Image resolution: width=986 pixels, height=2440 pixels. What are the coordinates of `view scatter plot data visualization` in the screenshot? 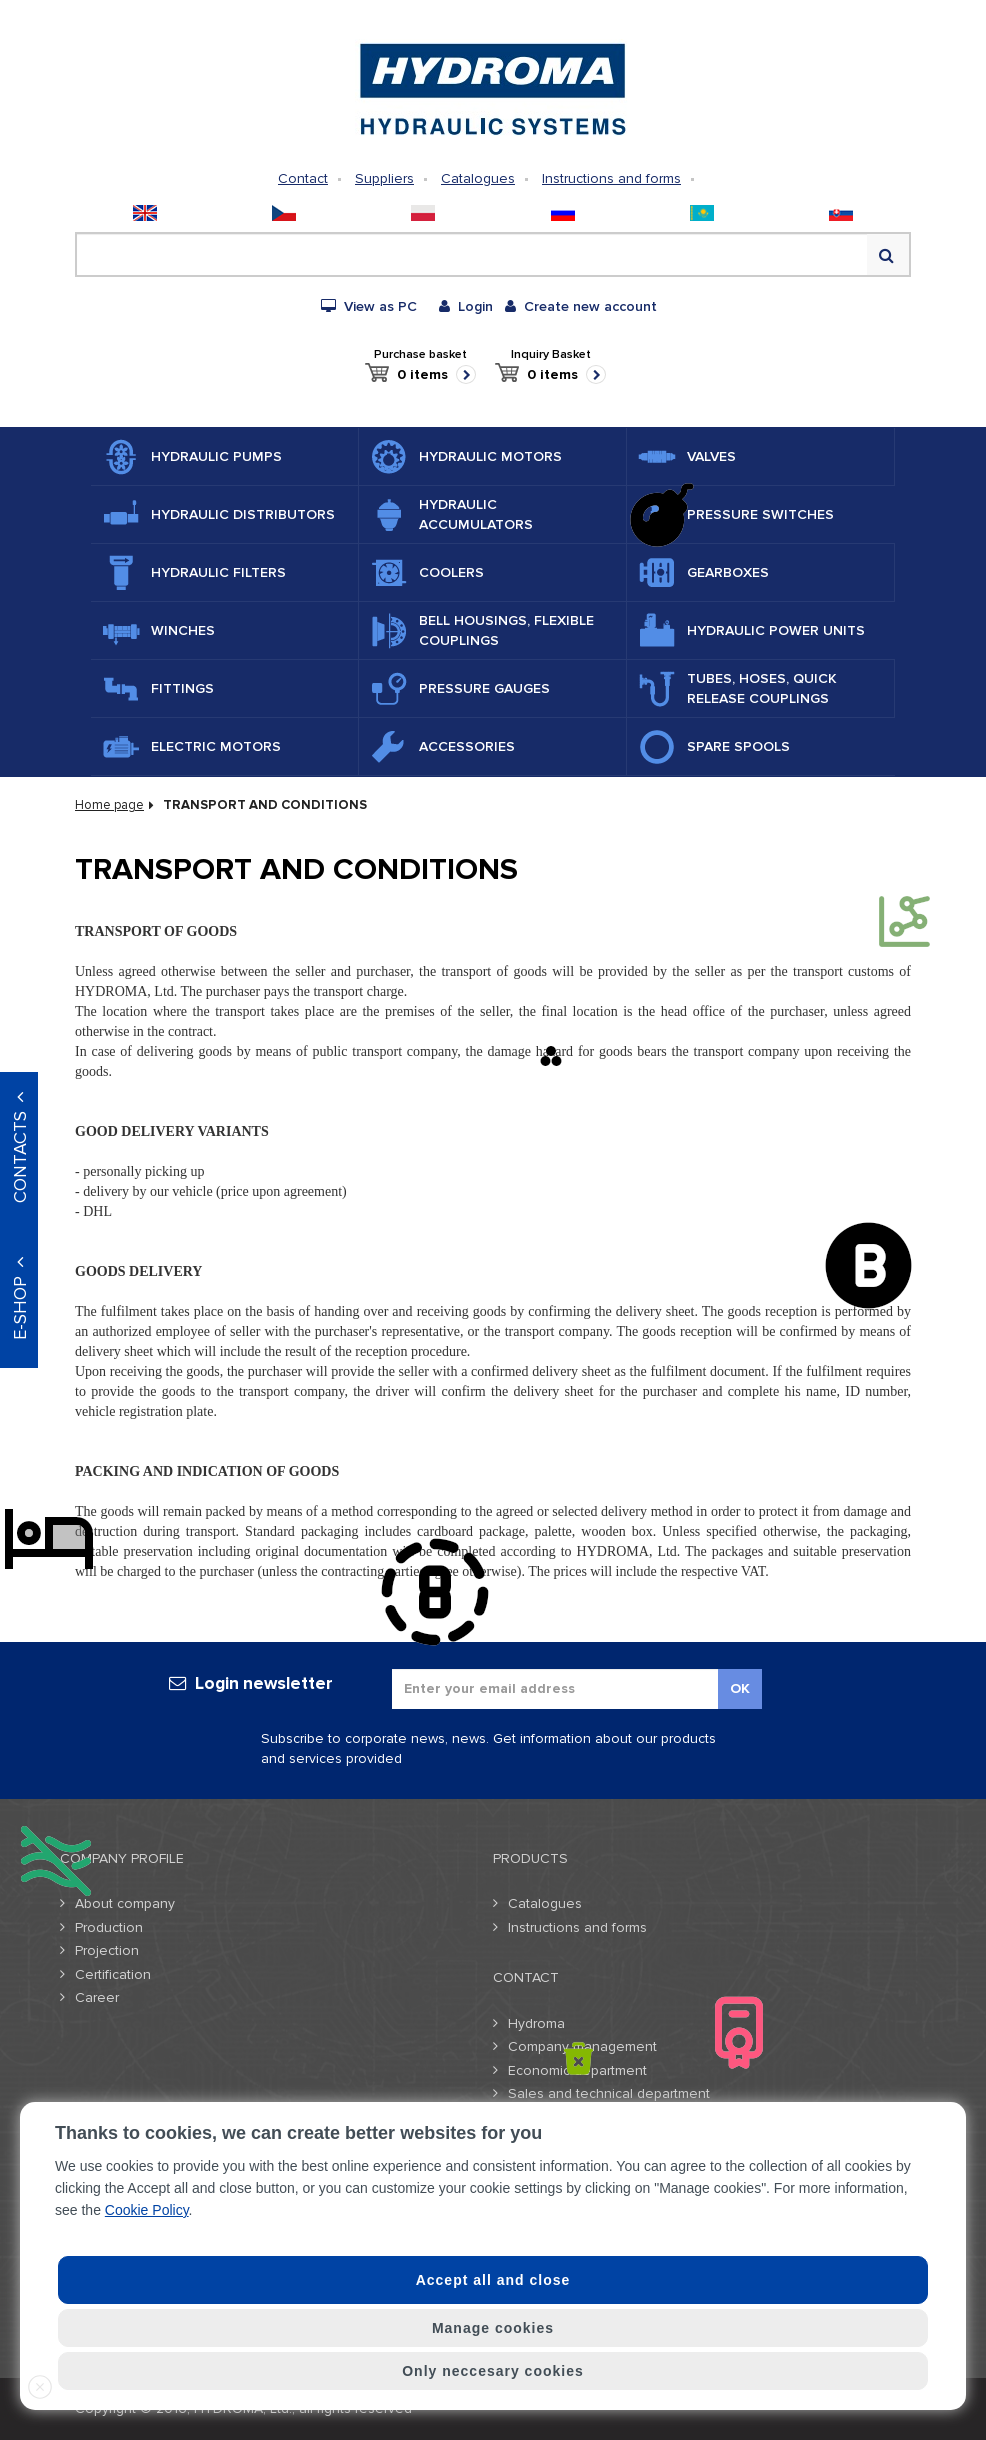 It's located at (904, 921).